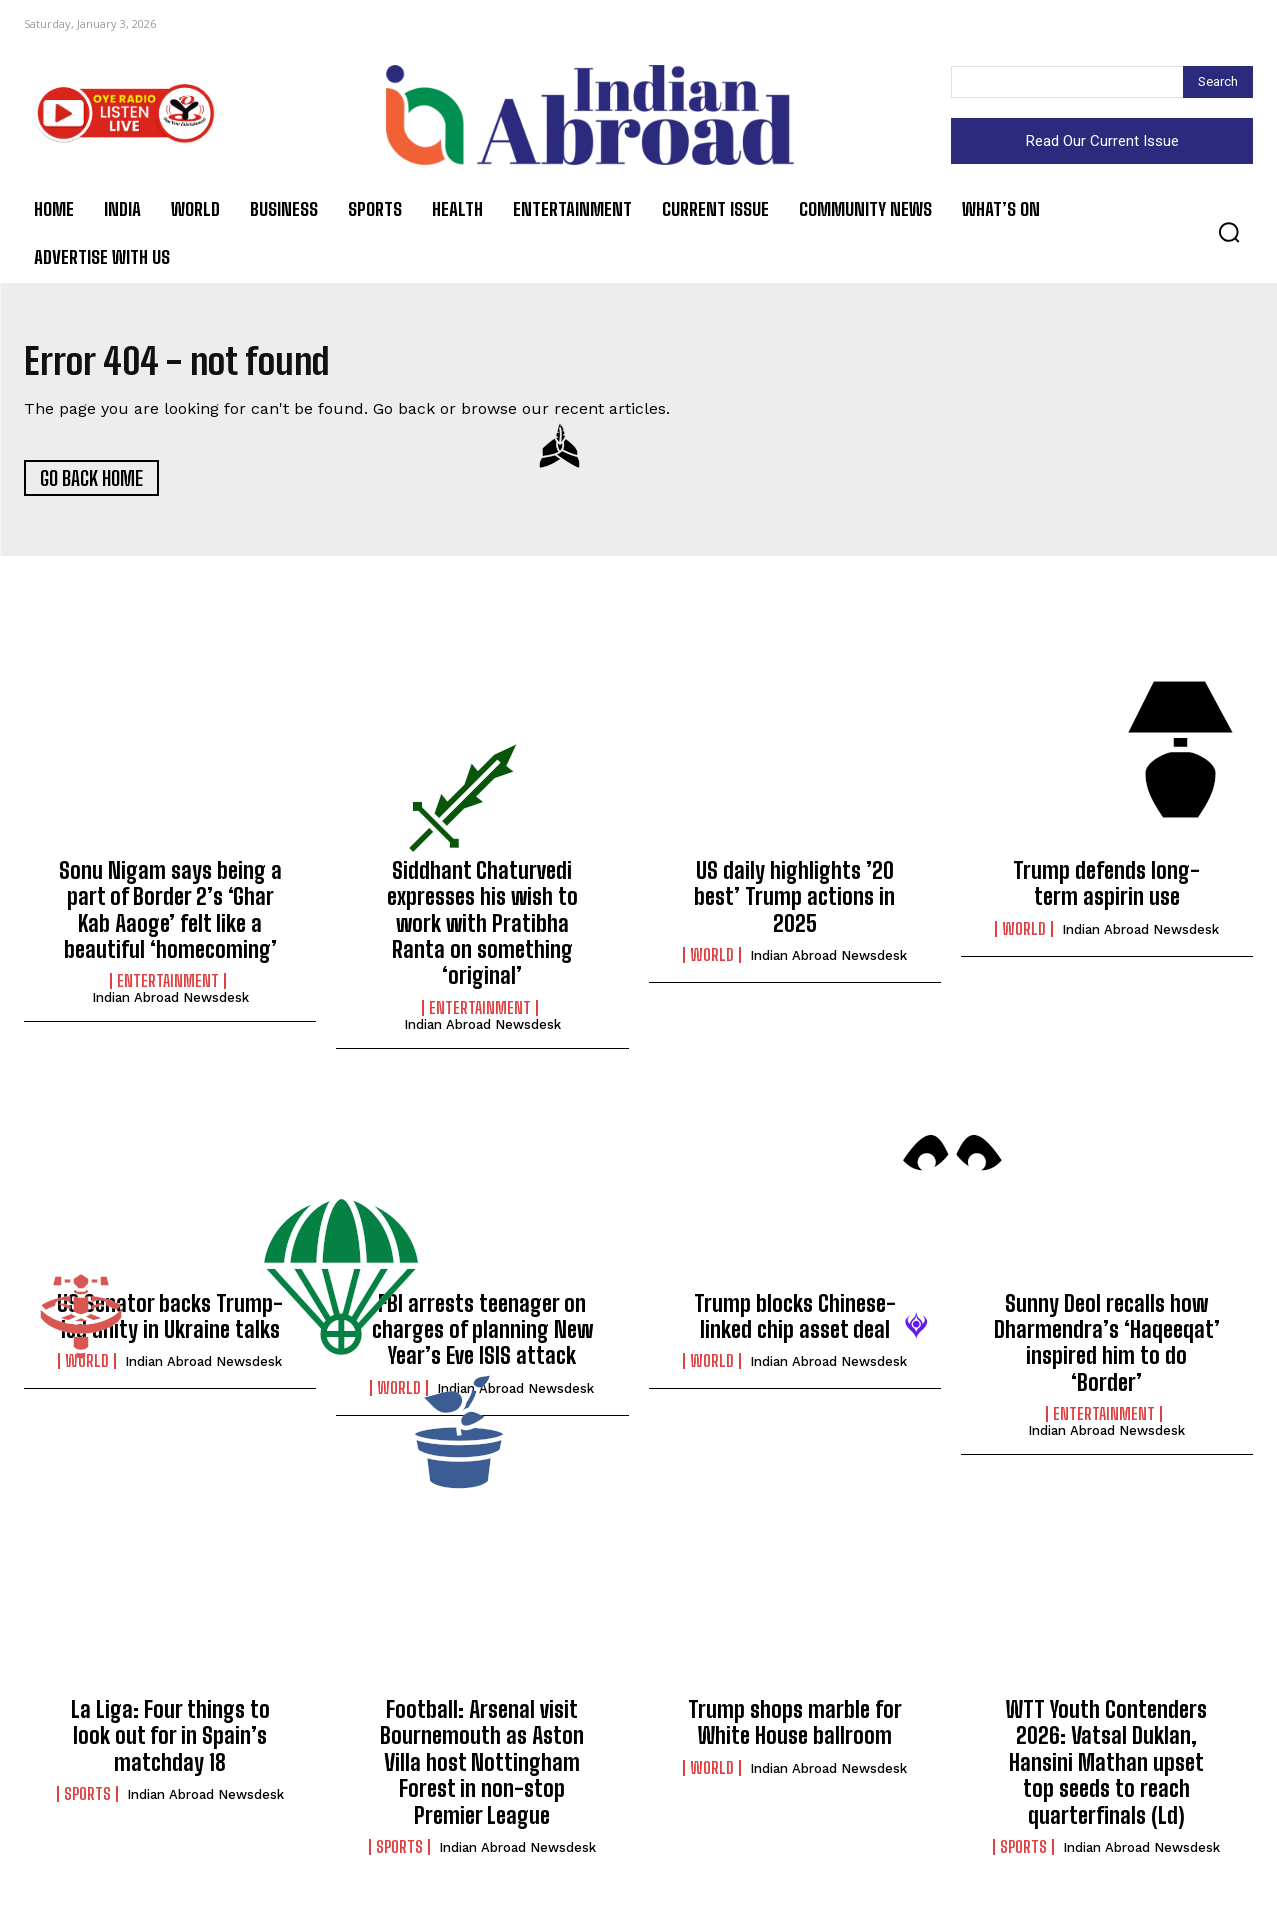 This screenshot has height=1921, width=1277. I want to click on start a new project or initiative, so click(459, 1432).